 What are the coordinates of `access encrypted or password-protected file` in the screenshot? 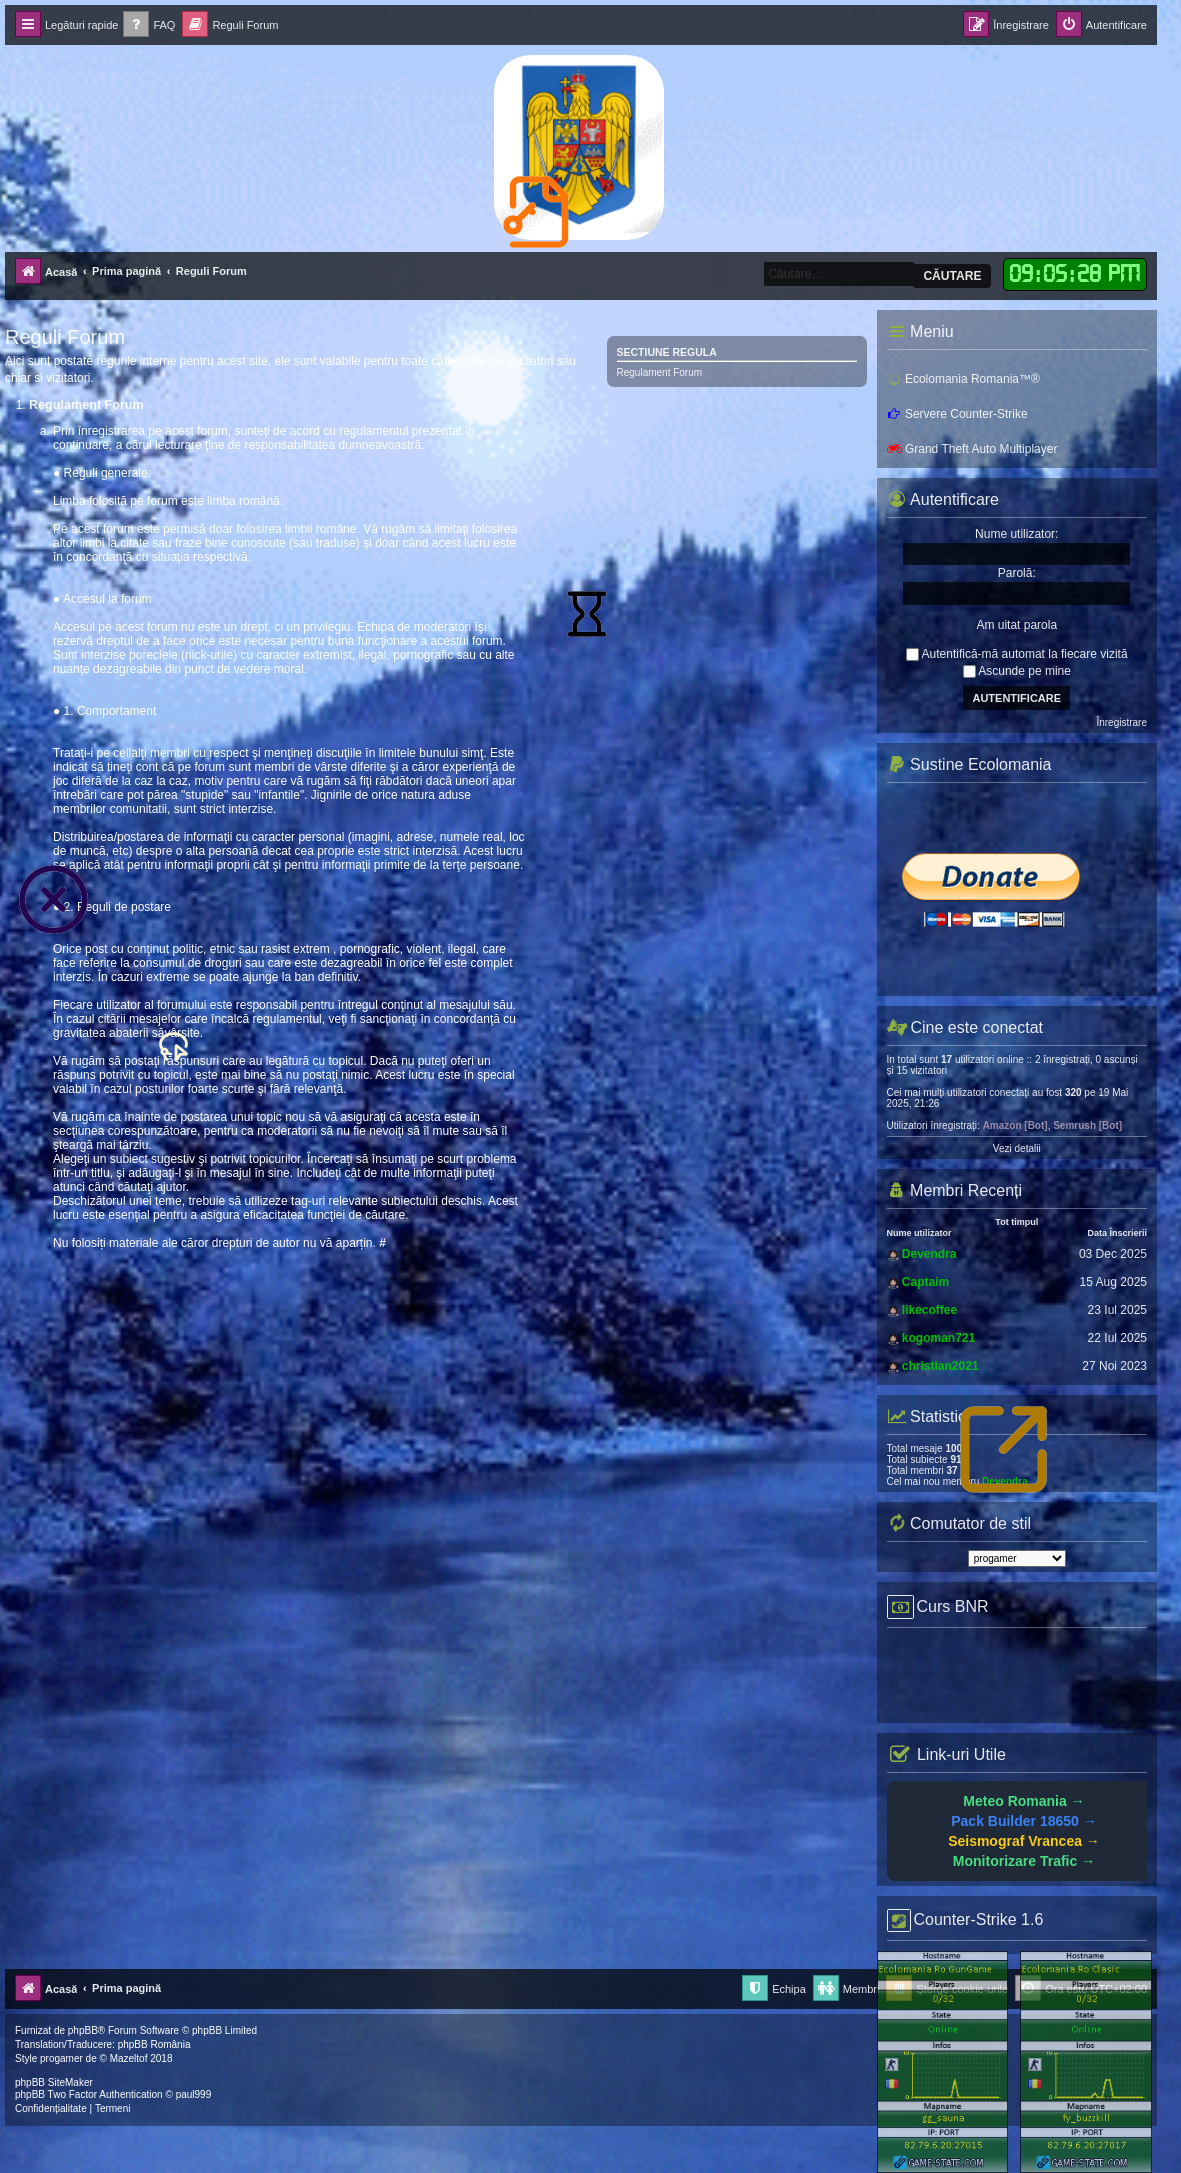 It's located at (539, 212).